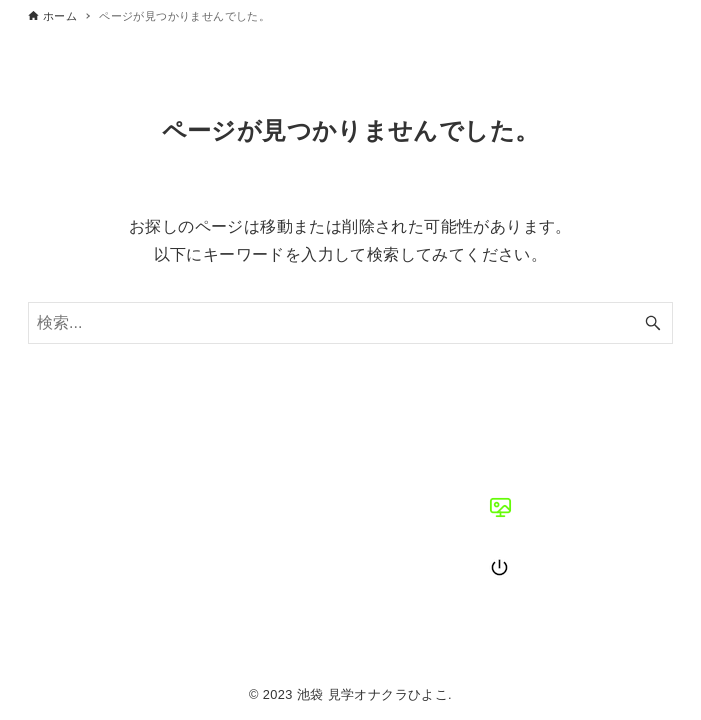 This screenshot has height=720, width=701. I want to click on change desktop wallpaper, so click(500, 507).